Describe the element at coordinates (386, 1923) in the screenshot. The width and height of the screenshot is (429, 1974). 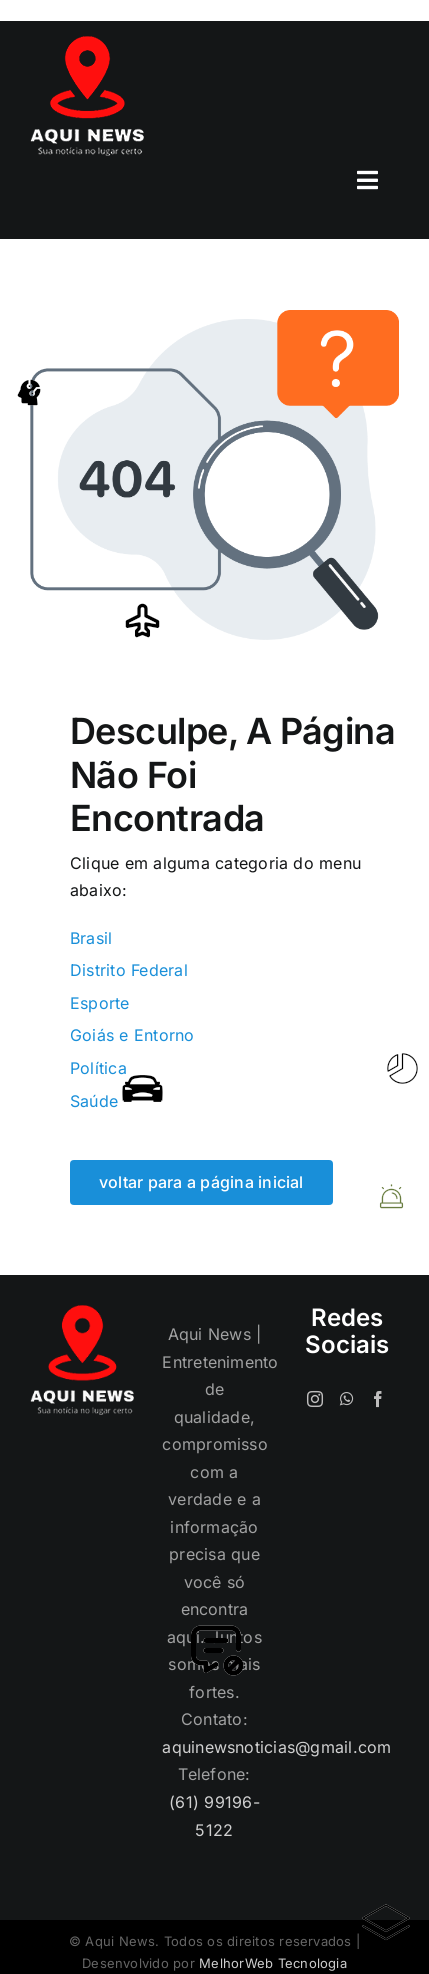
I see `view layers or stacked content` at that location.